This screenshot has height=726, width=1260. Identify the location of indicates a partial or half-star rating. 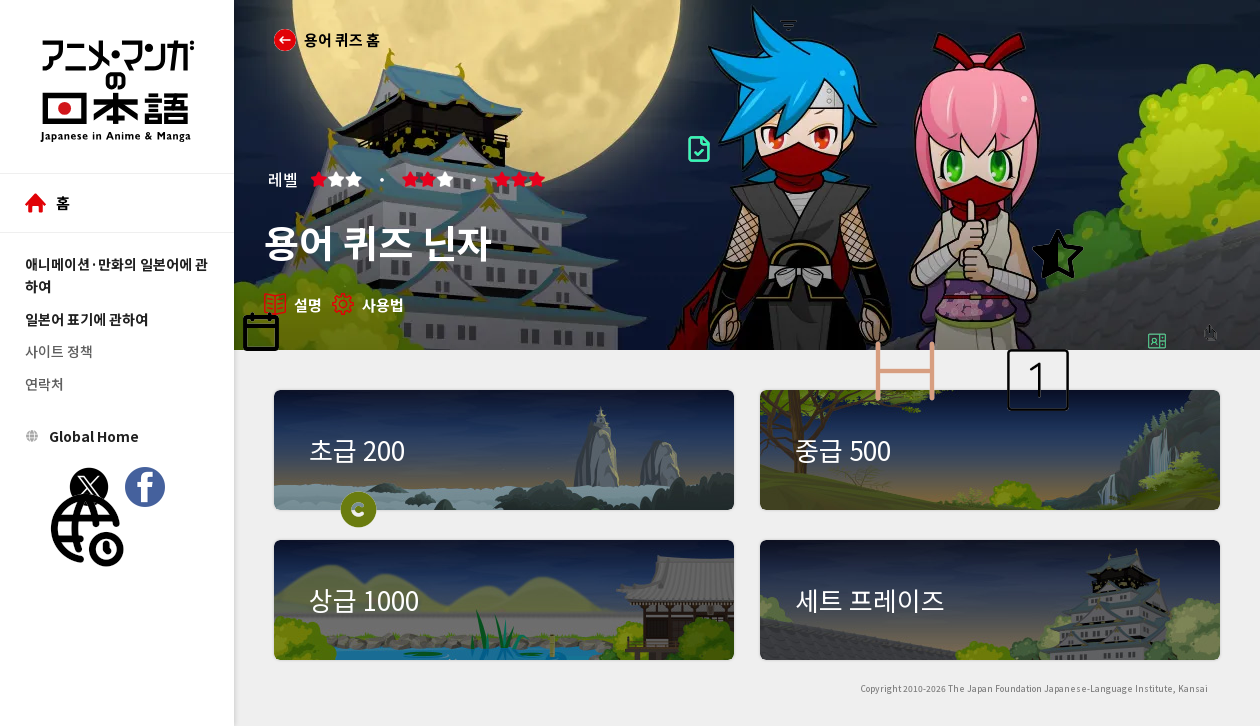
(1058, 255).